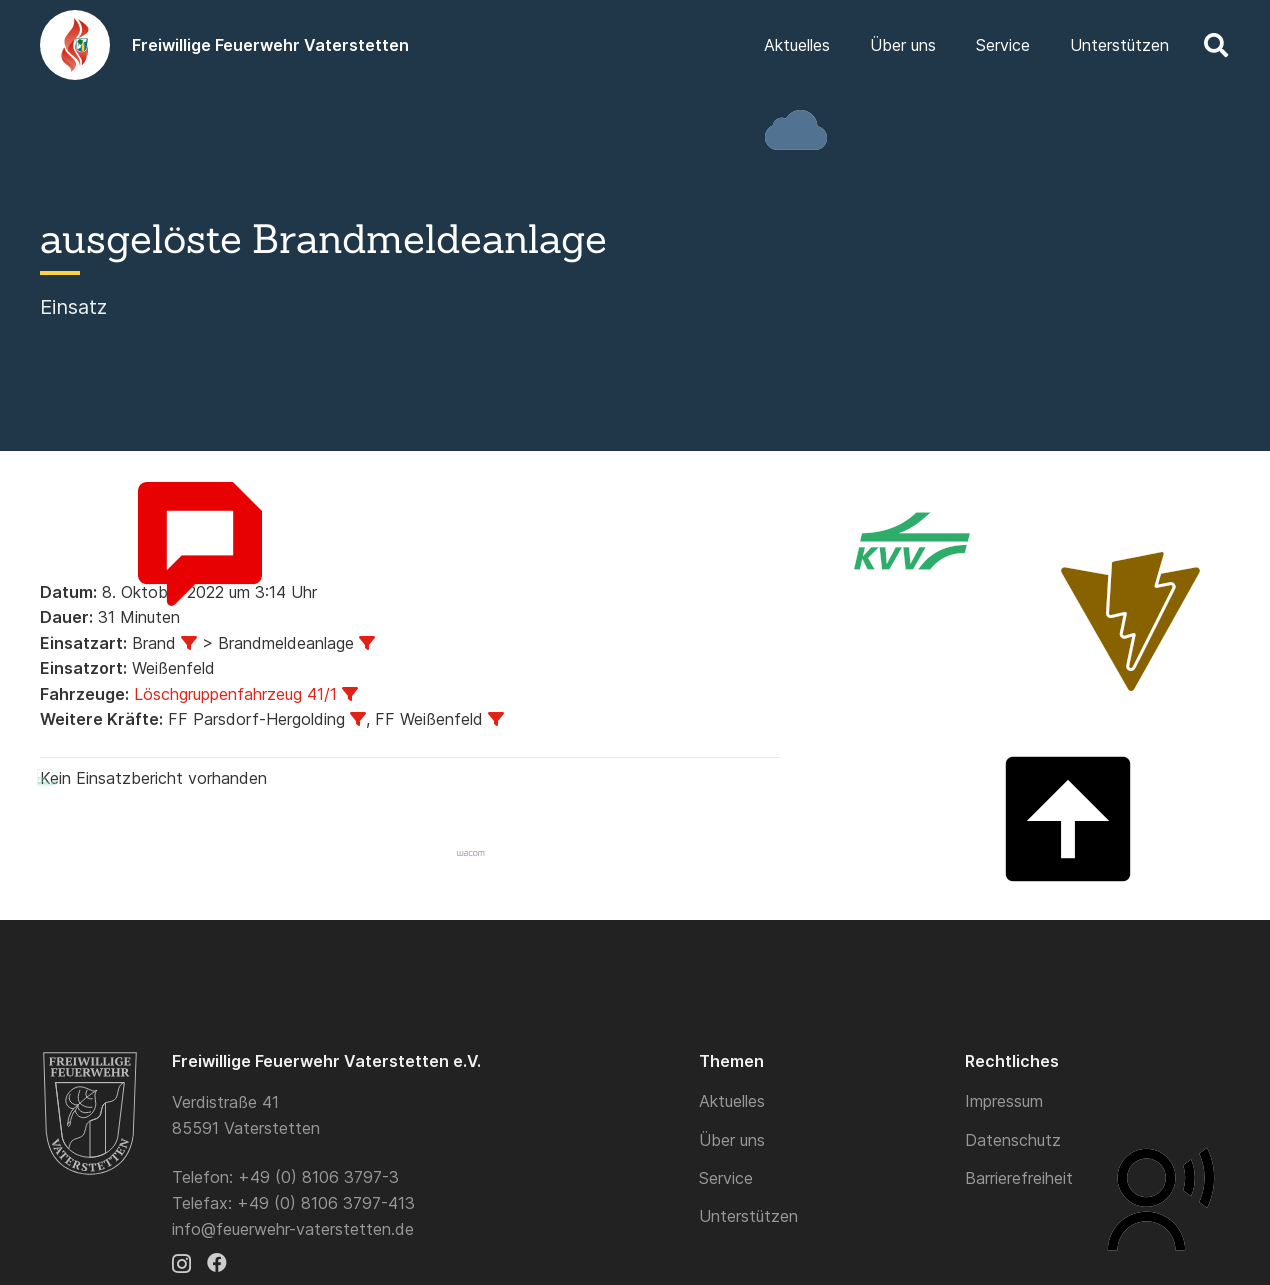 This screenshot has width=1270, height=1285. What do you see at coordinates (200, 544) in the screenshot?
I see `open Google Chat` at bounding box center [200, 544].